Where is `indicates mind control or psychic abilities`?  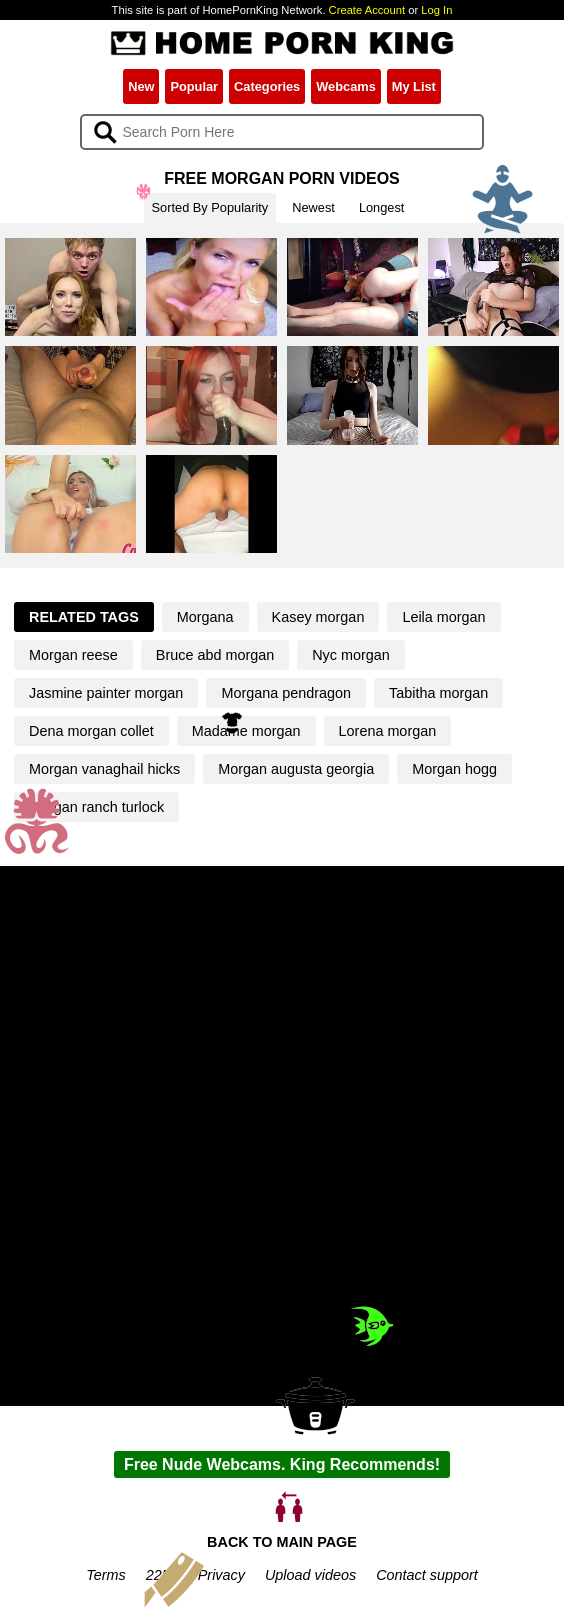 indicates mind control or psychic abilities is located at coordinates (36, 821).